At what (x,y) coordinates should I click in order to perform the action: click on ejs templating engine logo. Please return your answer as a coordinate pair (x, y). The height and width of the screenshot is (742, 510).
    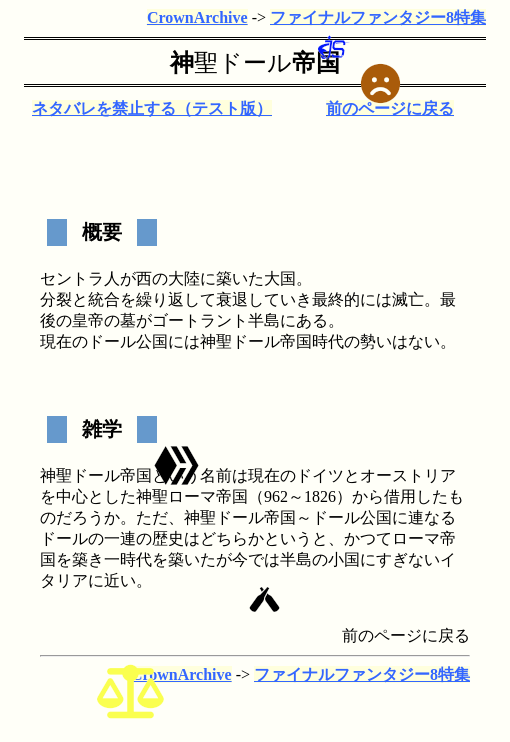
    Looking at the image, I should click on (334, 48).